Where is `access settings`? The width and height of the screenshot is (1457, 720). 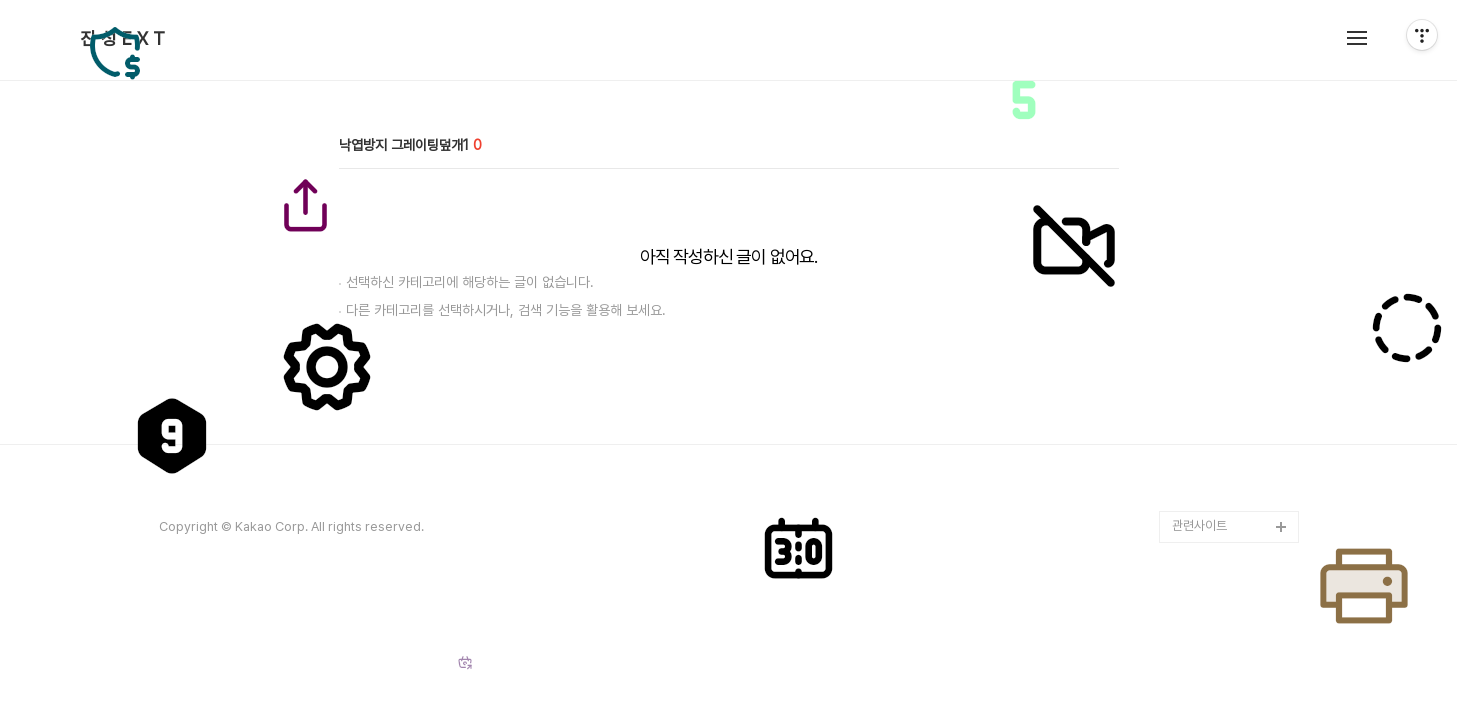
access settings is located at coordinates (327, 367).